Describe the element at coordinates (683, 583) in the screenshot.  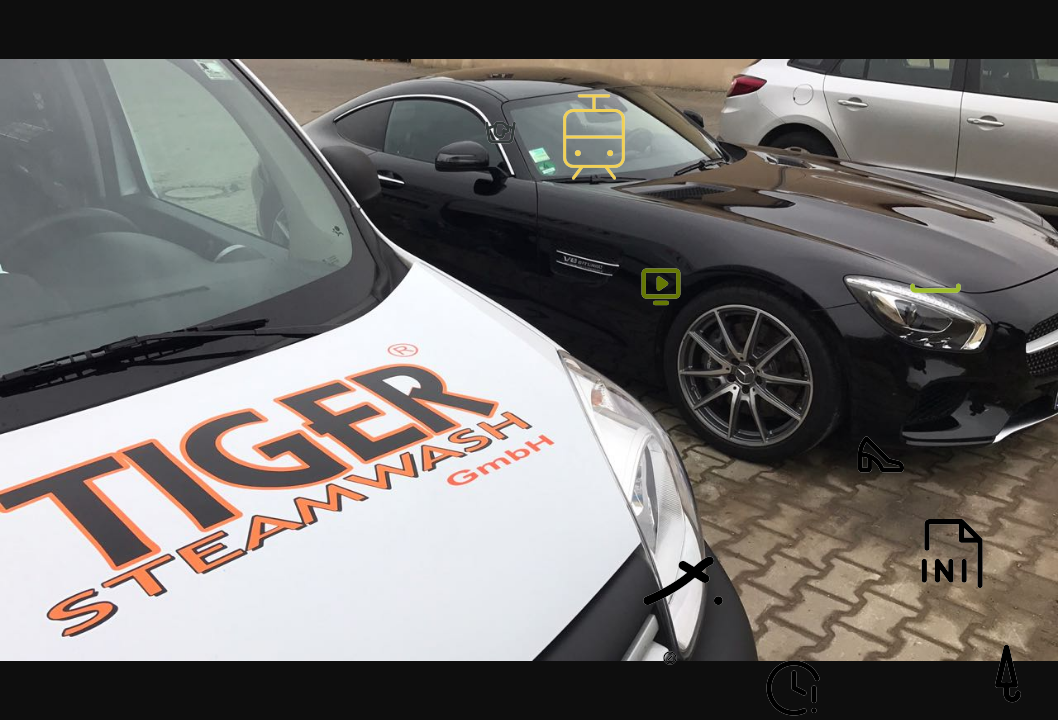
I see `indicates maldivian rufiyaa currency` at that location.